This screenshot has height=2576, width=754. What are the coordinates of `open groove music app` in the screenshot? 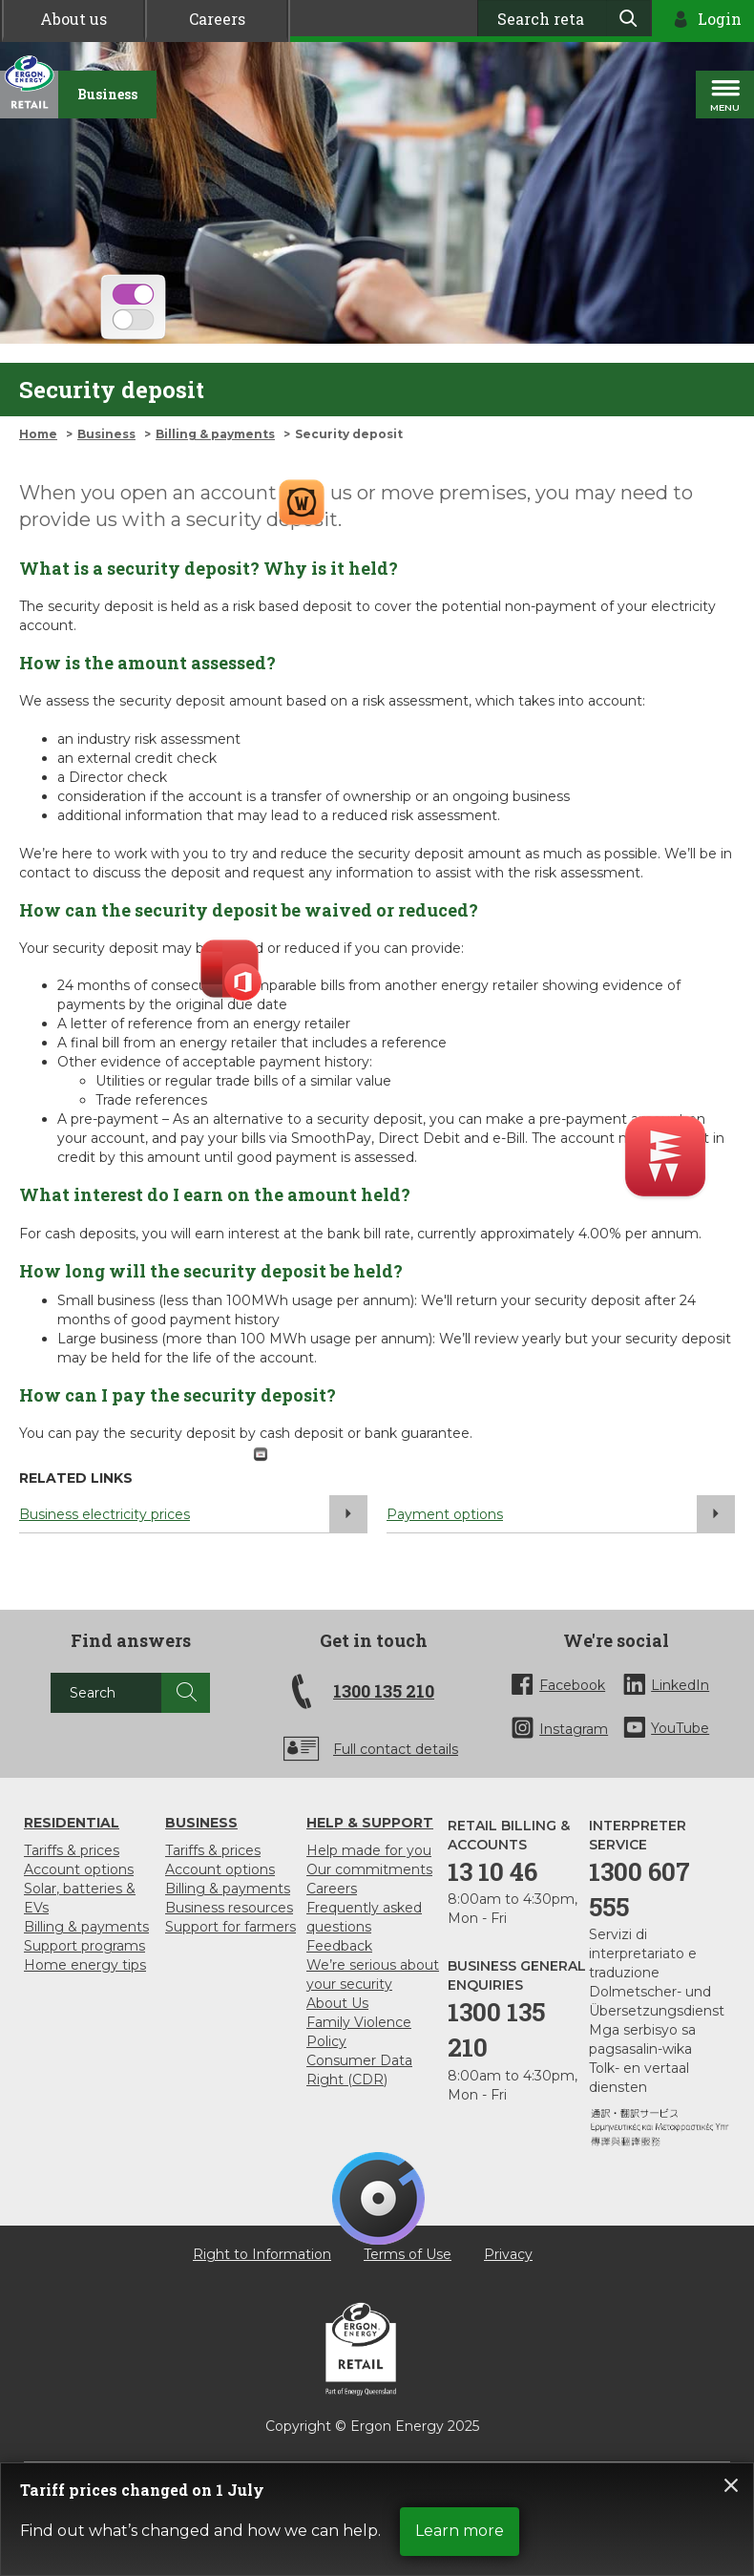 It's located at (378, 2198).